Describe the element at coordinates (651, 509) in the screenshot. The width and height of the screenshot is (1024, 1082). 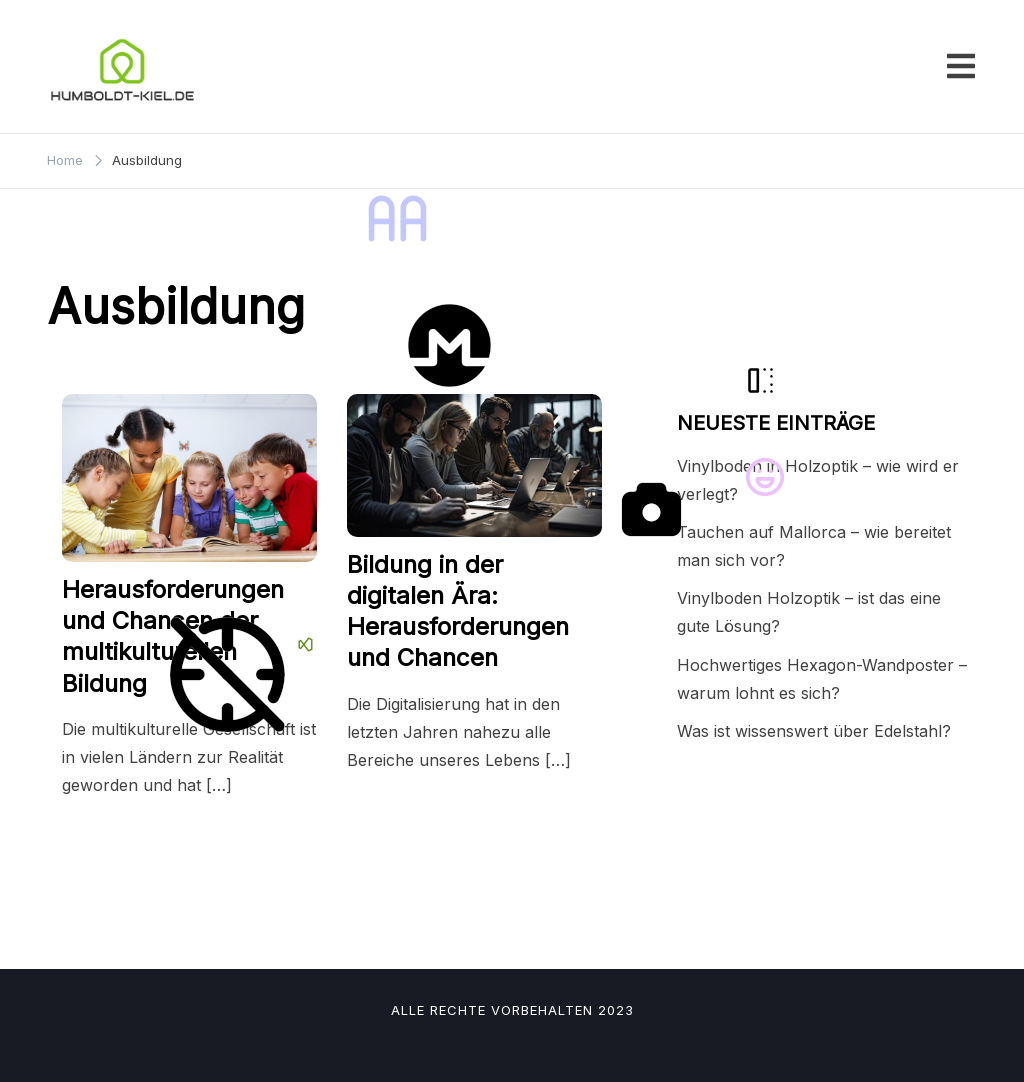
I see `take a photo` at that location.